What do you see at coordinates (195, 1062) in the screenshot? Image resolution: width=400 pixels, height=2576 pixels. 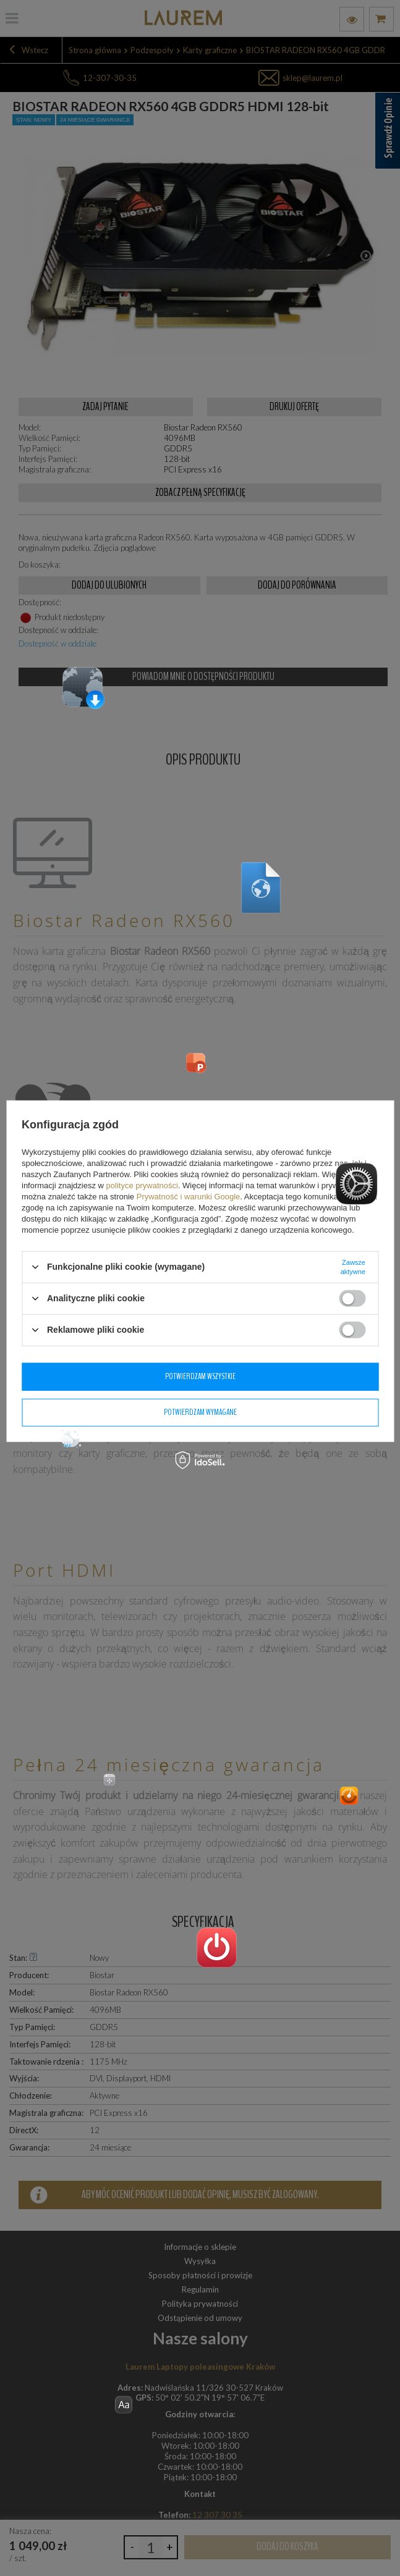 I see `open Microsoft PowerPoint` at bounding box center [195, 1062].